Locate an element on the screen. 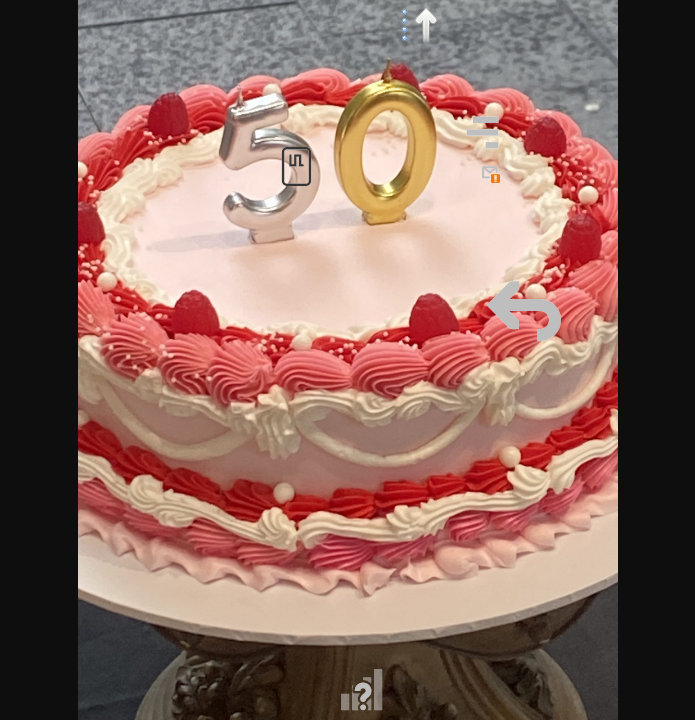 This screenshot has height=720, width=695. align text to the right margin is located at coordinates (482, 132).